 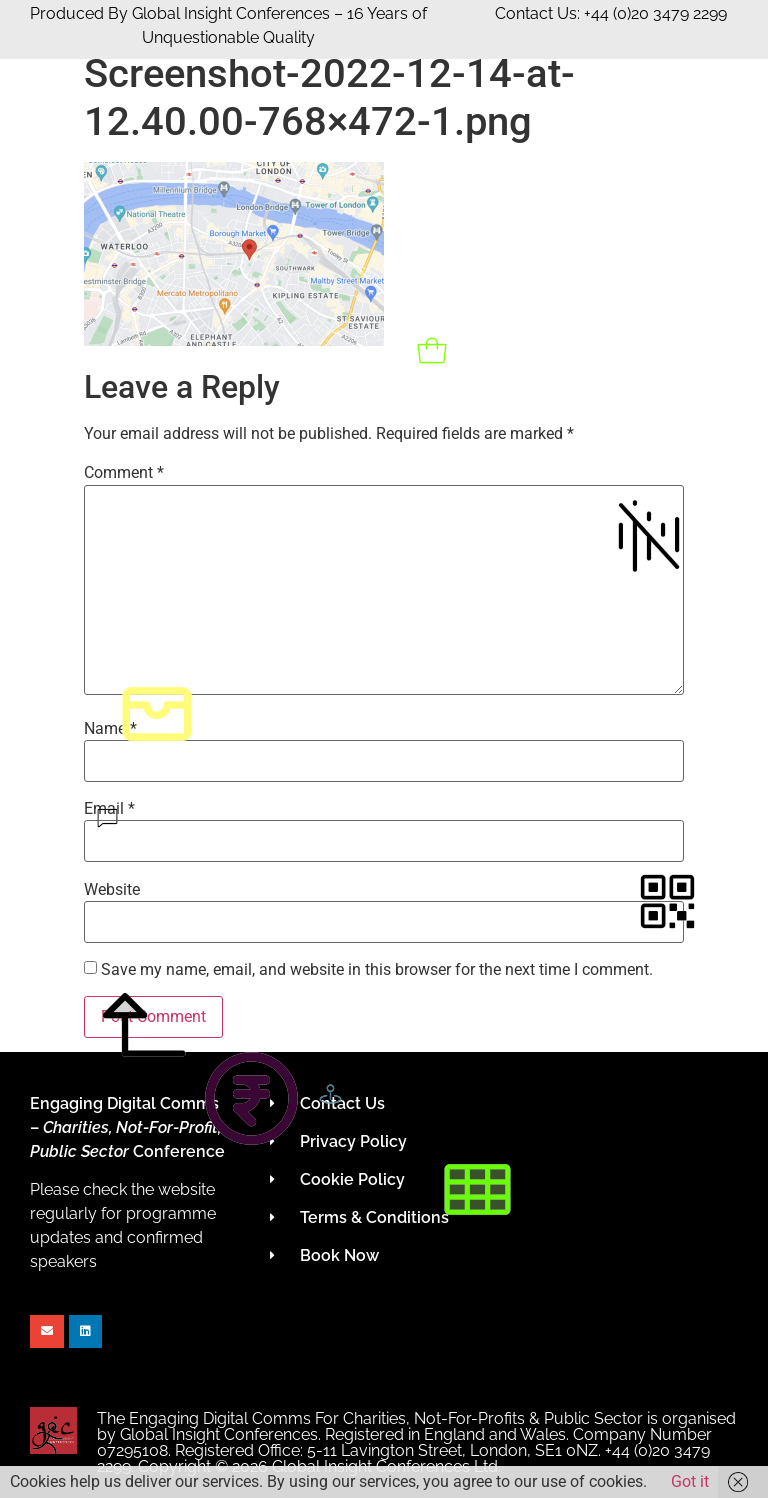 What do you see at coordinates (477, 1189) in the screenshot?
I see `switch to grid view layout` at bounding box center [477, 1189].